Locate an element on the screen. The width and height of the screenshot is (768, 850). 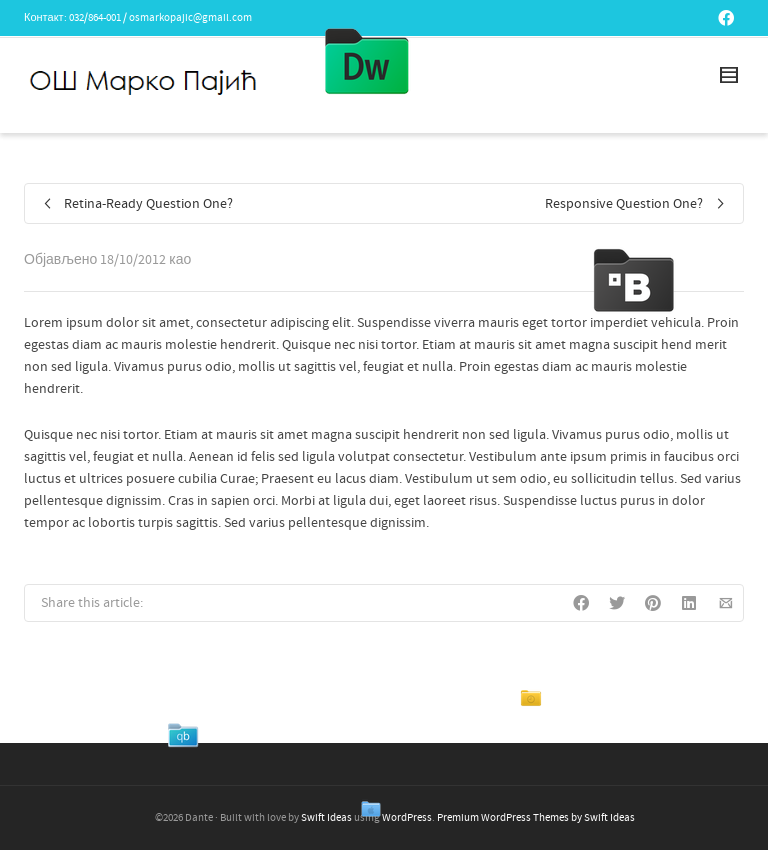
access temporary files folder is located at coordinates (531, 698).